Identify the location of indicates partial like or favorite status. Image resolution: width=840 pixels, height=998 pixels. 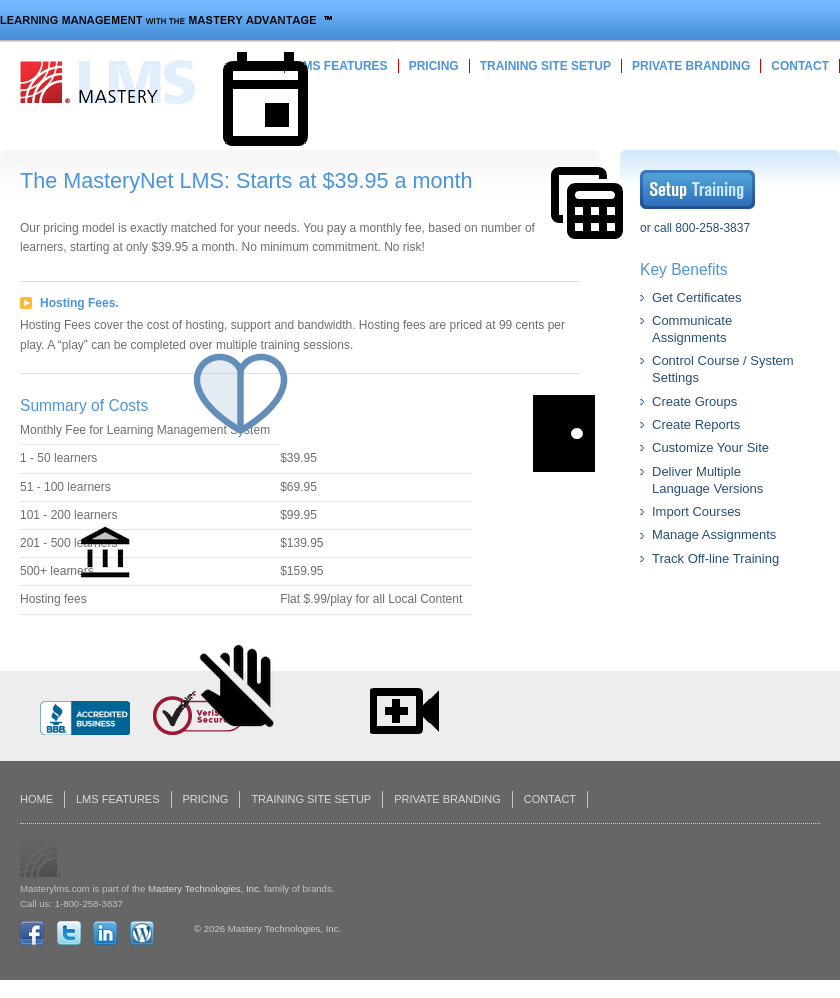
(240, 390).